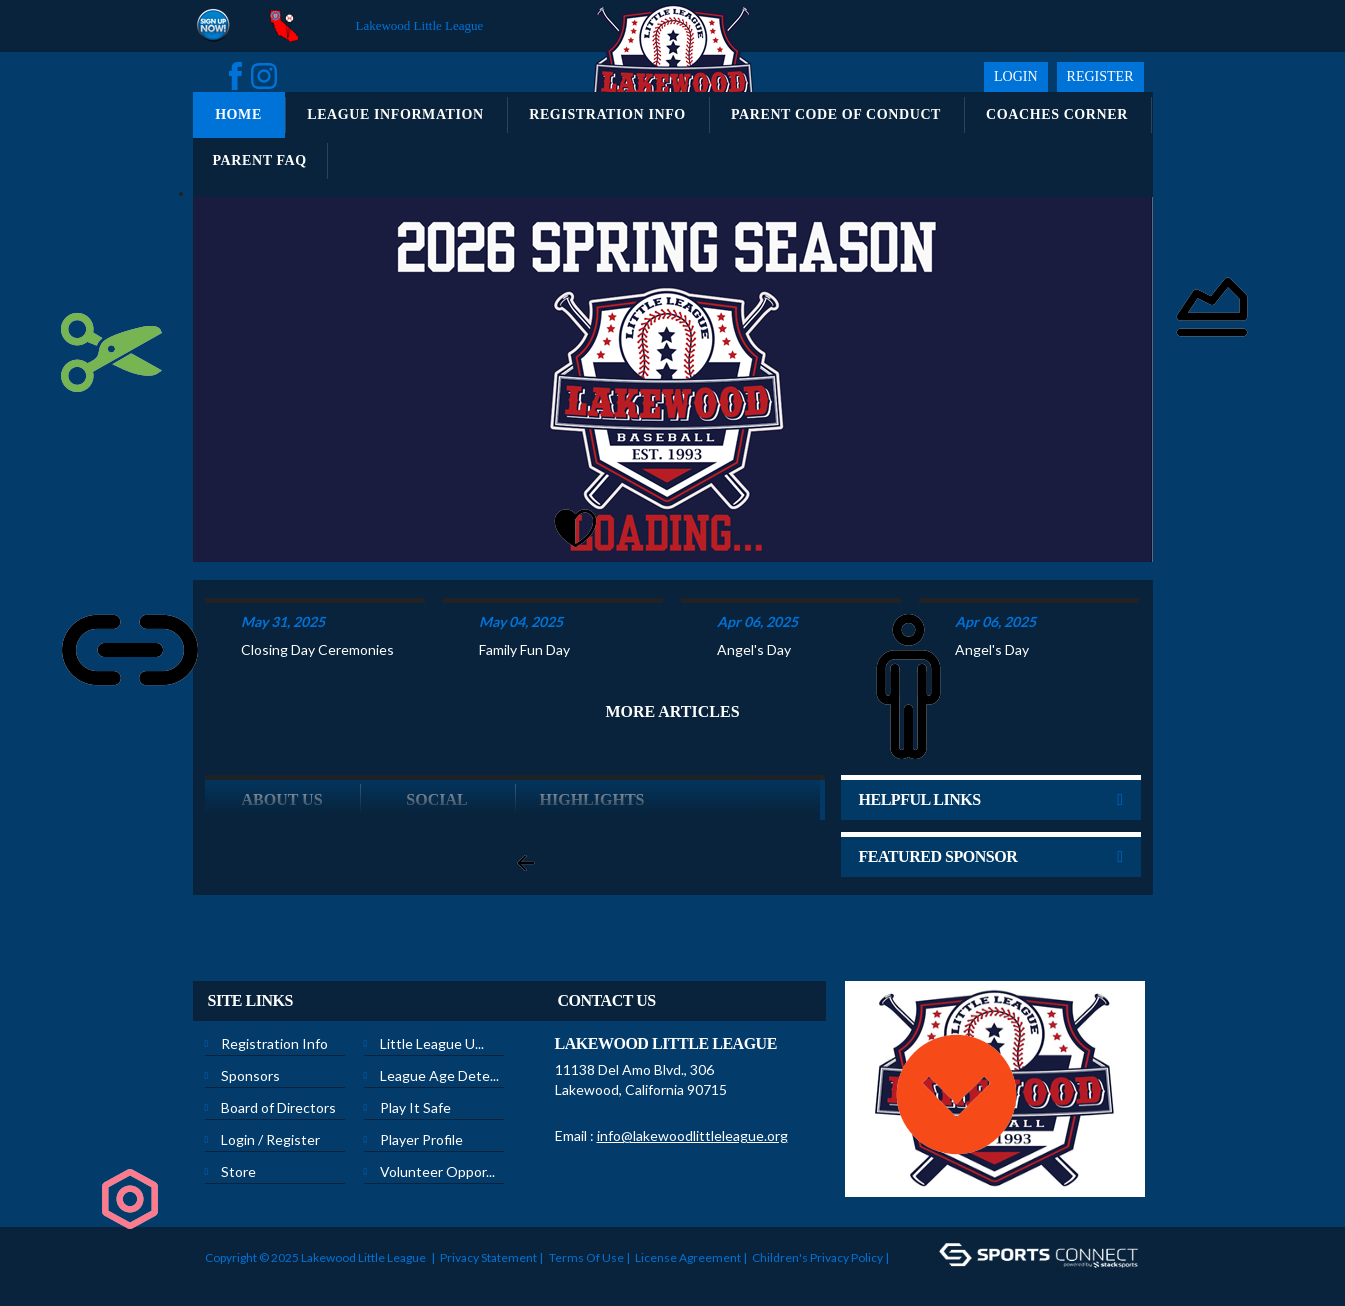 This screenshot has height=1306, width=1345. Describe the element at coordinates (908, 686) in the screenshot. I see `view male user profile` at that location.